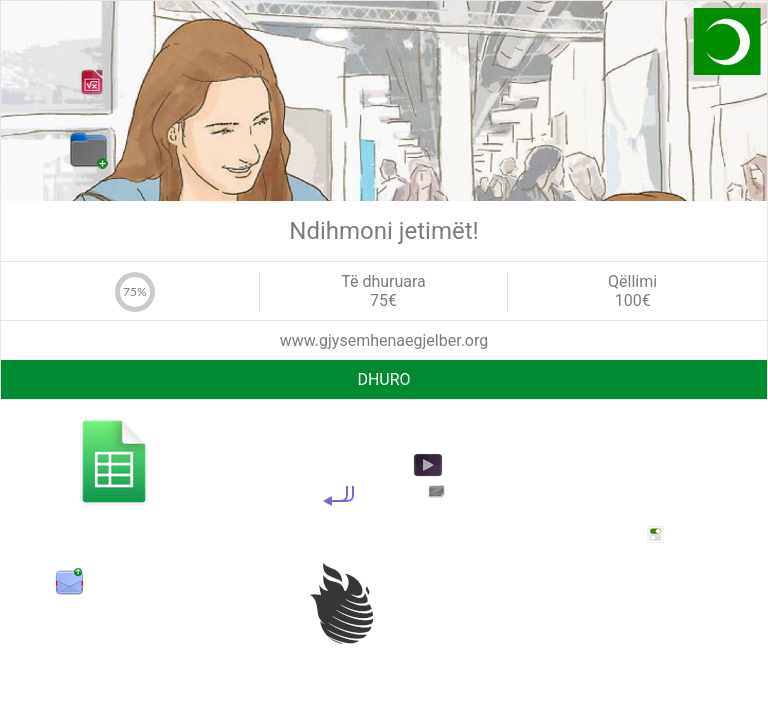  I want to click on indicates a missing or unavailable image, so click(436, 491).